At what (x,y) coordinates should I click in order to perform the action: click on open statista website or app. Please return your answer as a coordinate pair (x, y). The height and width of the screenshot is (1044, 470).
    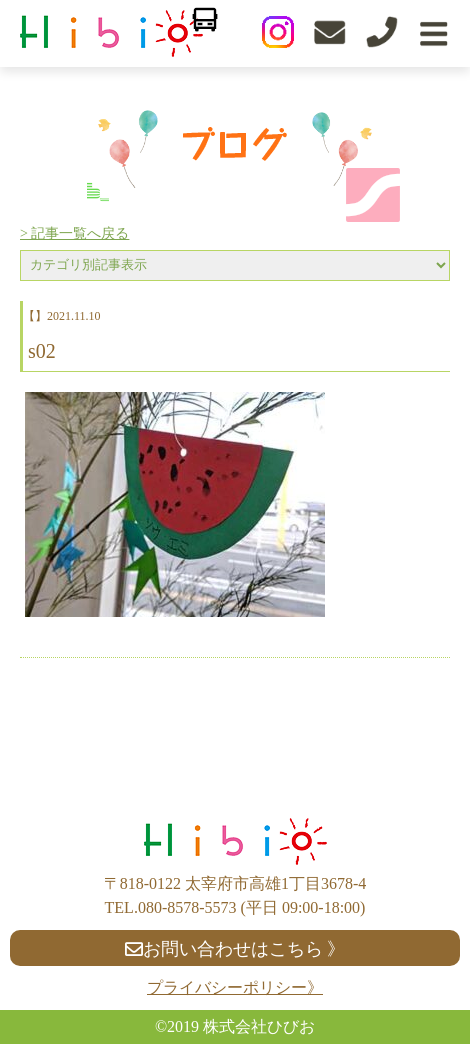
    Looking at the image, I should click on (373, 195).